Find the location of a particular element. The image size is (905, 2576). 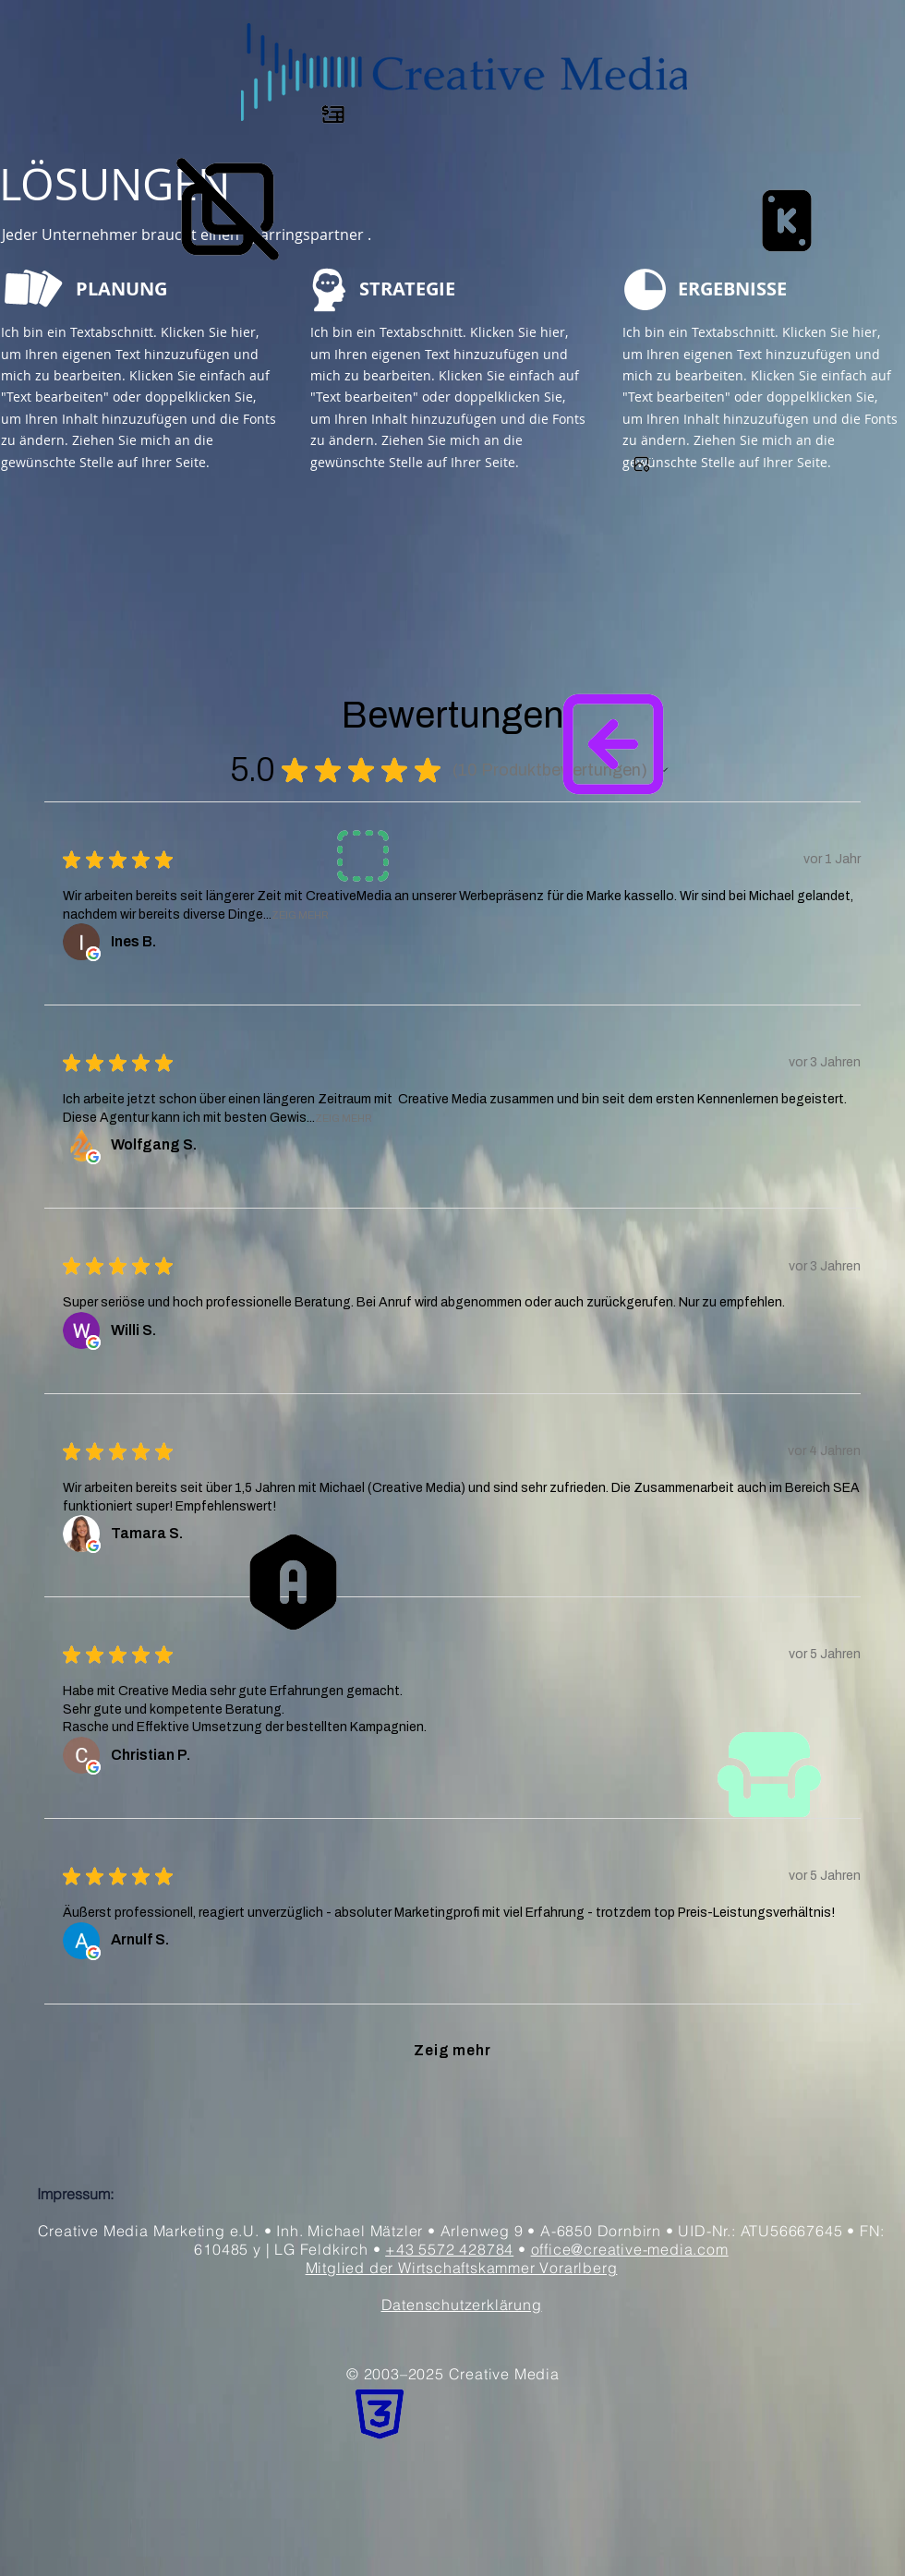

select or define a region is located at coordinates (363, 856).